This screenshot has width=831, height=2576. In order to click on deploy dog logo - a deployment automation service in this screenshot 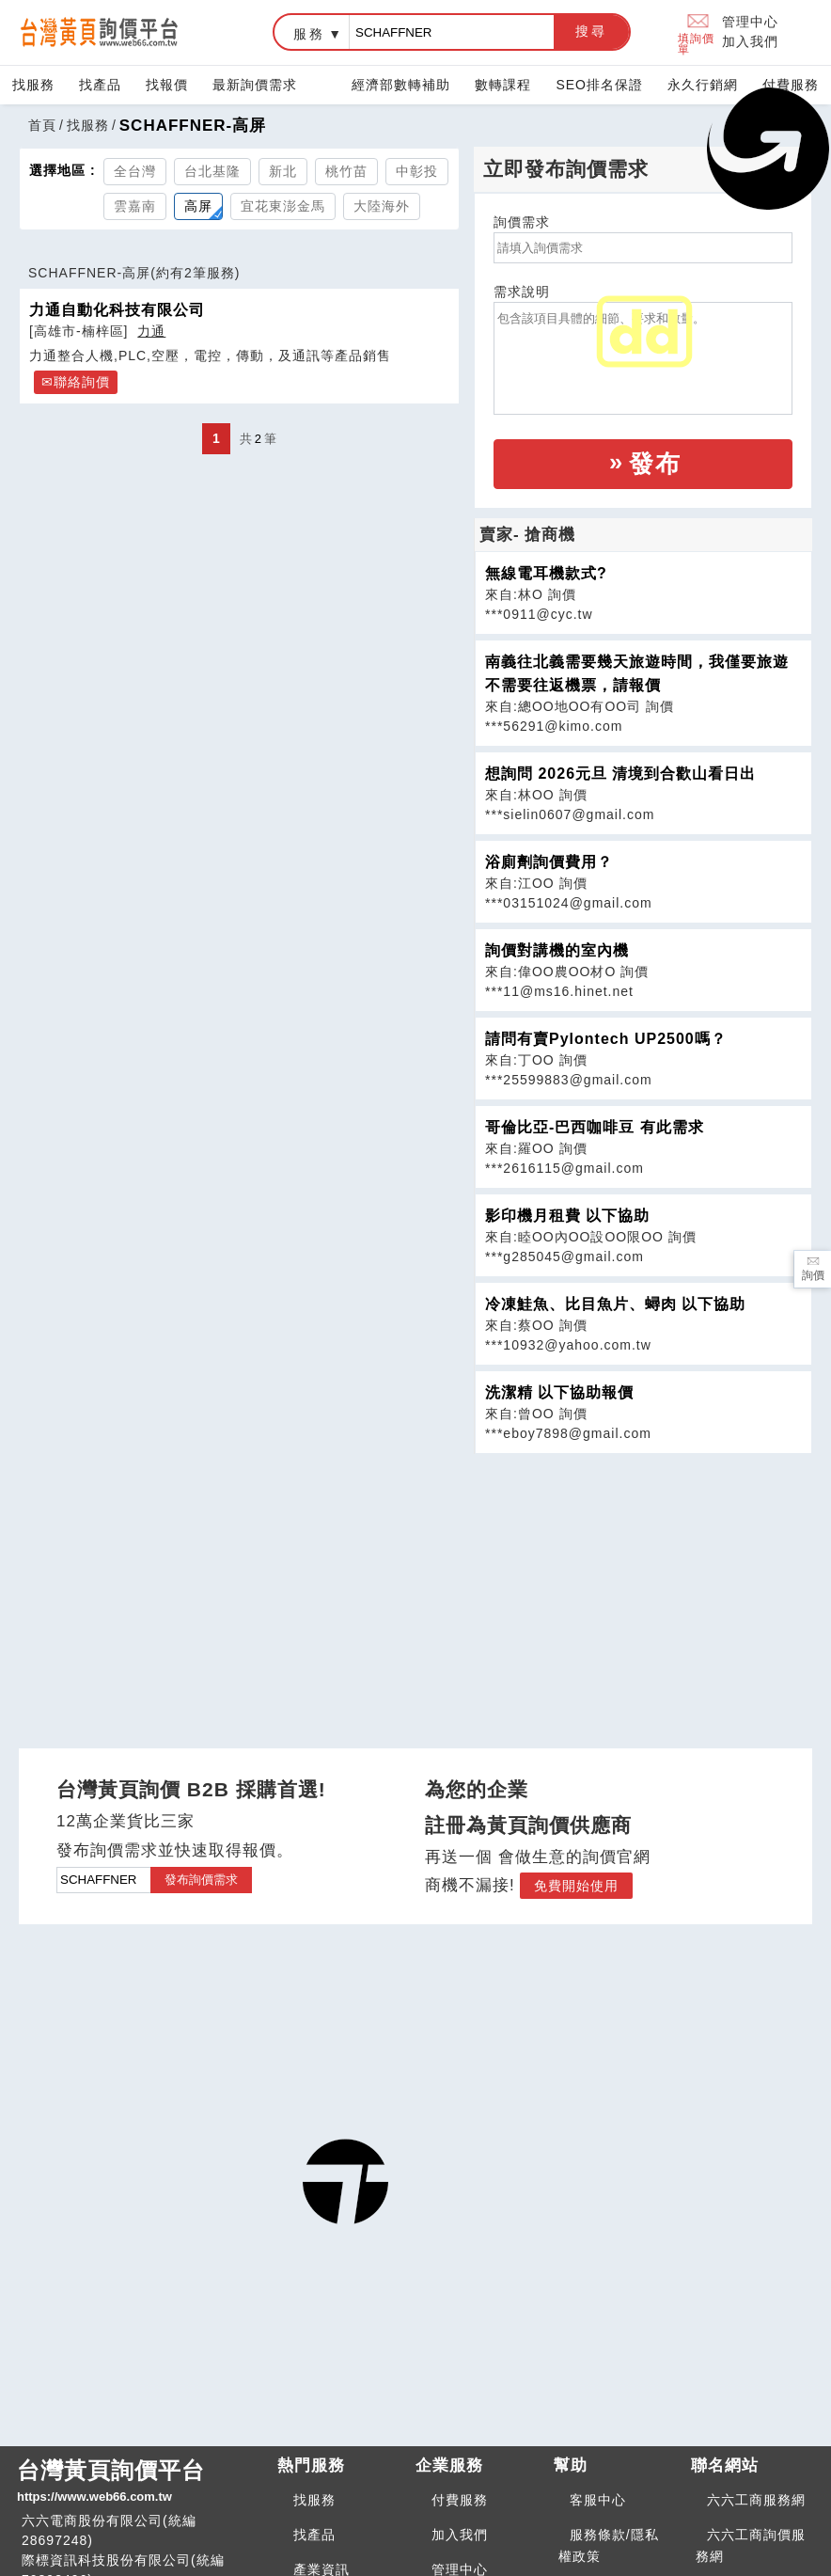, I will do `click(644, 331)`.